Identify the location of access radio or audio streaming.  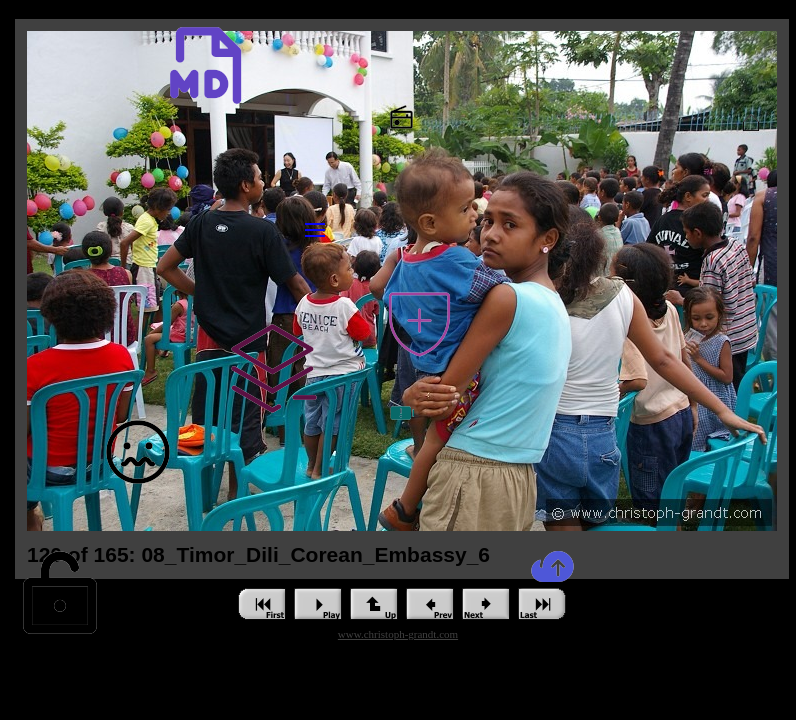
(401, 117).